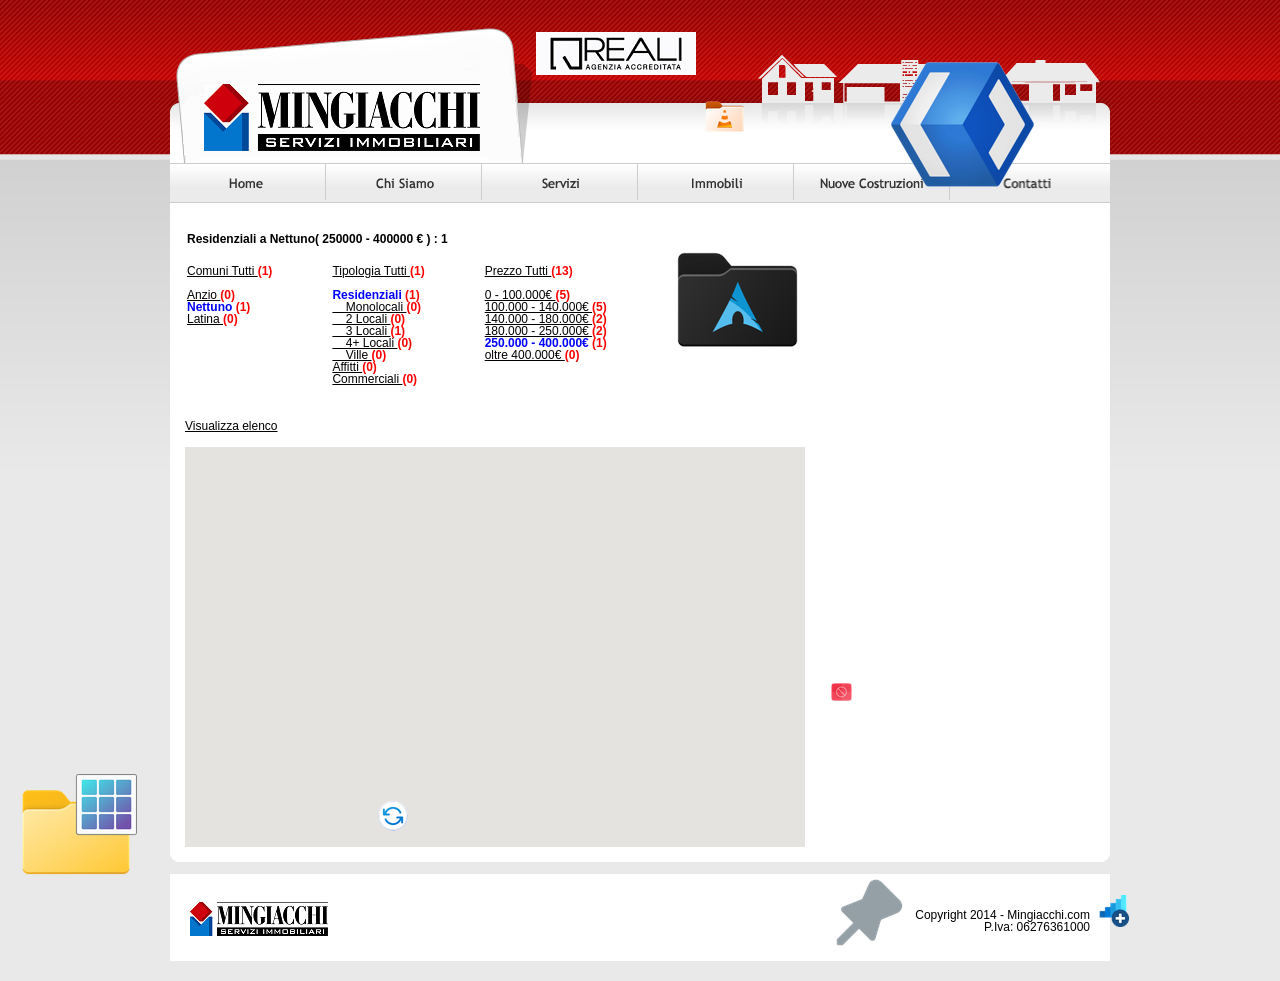 The height and width of the screenshot is (981, 1280). I want to click on access folder settings and preferences, so click(76, 835).